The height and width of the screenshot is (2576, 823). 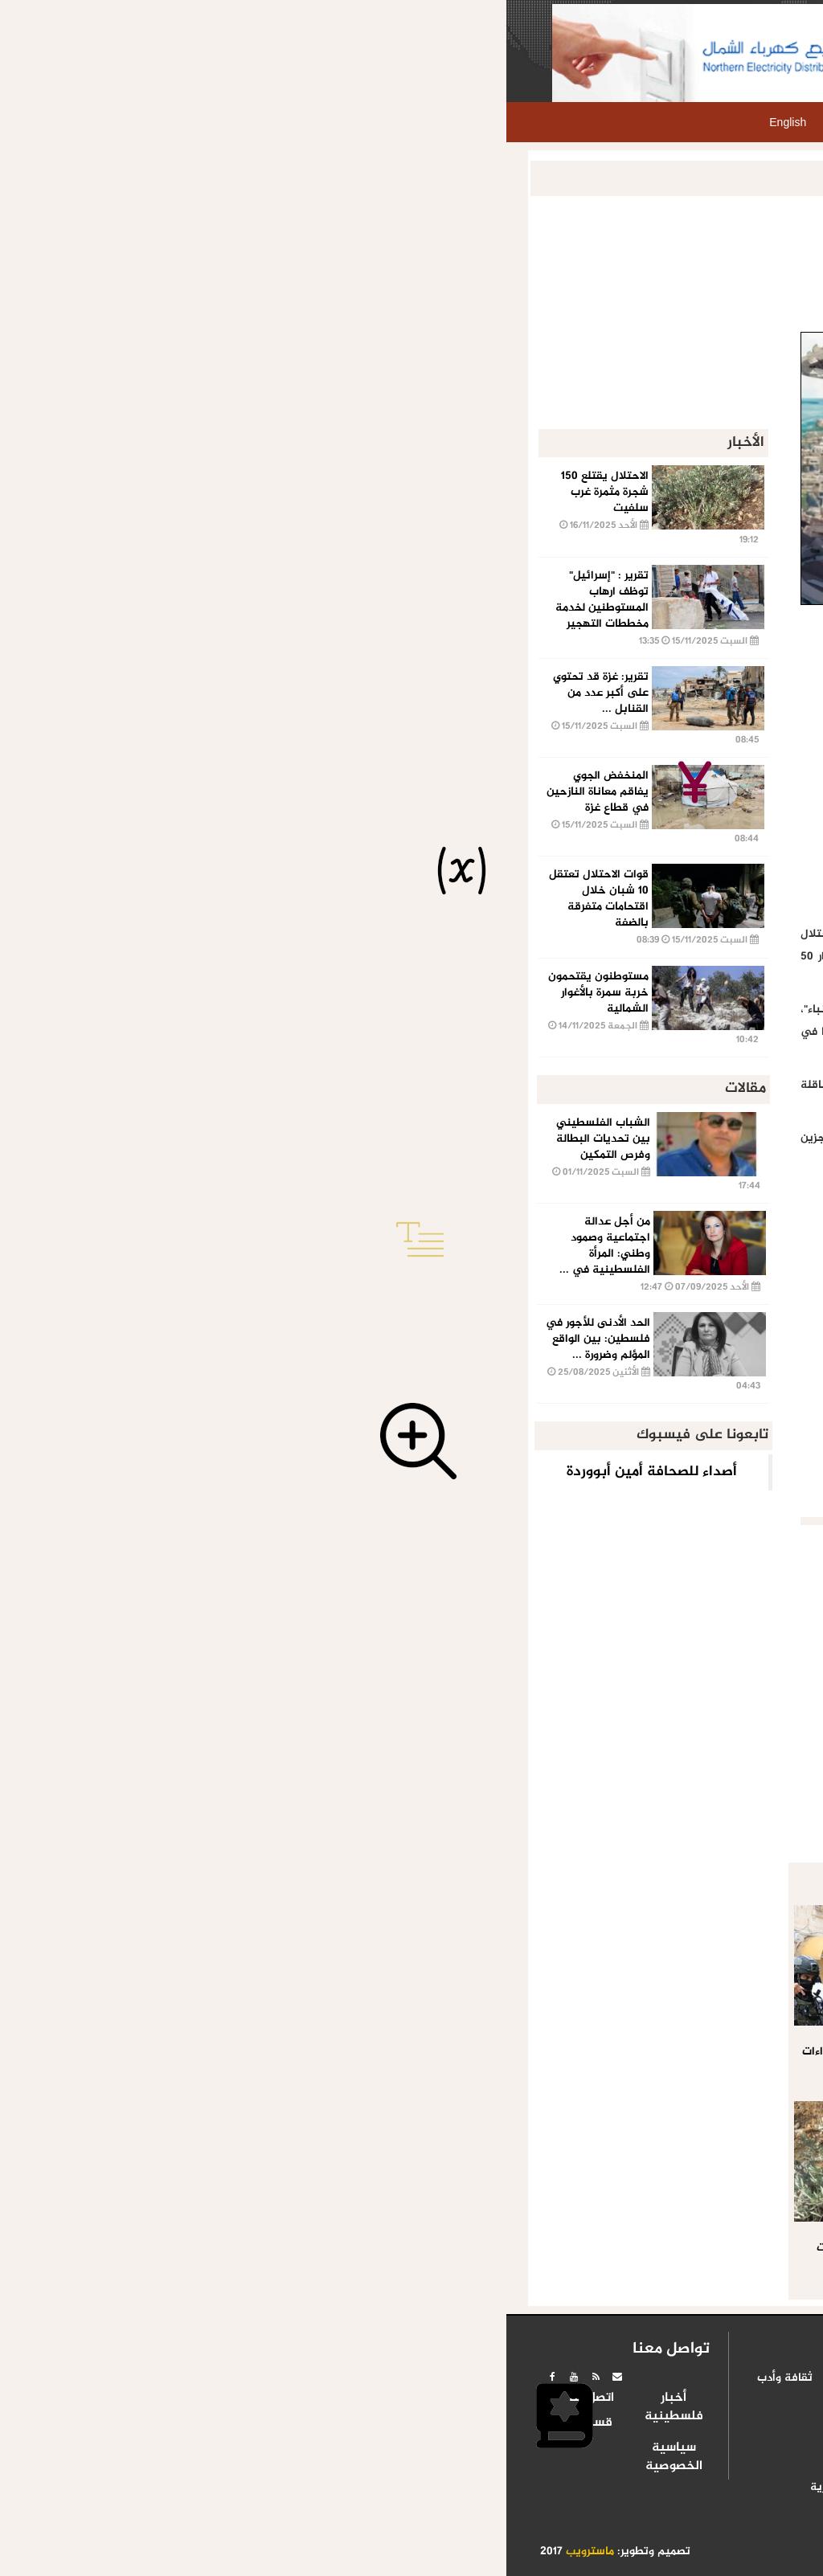 What do you see at coordinates (418, 1441) in the screenshot?
I see `zoom in on content` at bounding box center [418, 1441].